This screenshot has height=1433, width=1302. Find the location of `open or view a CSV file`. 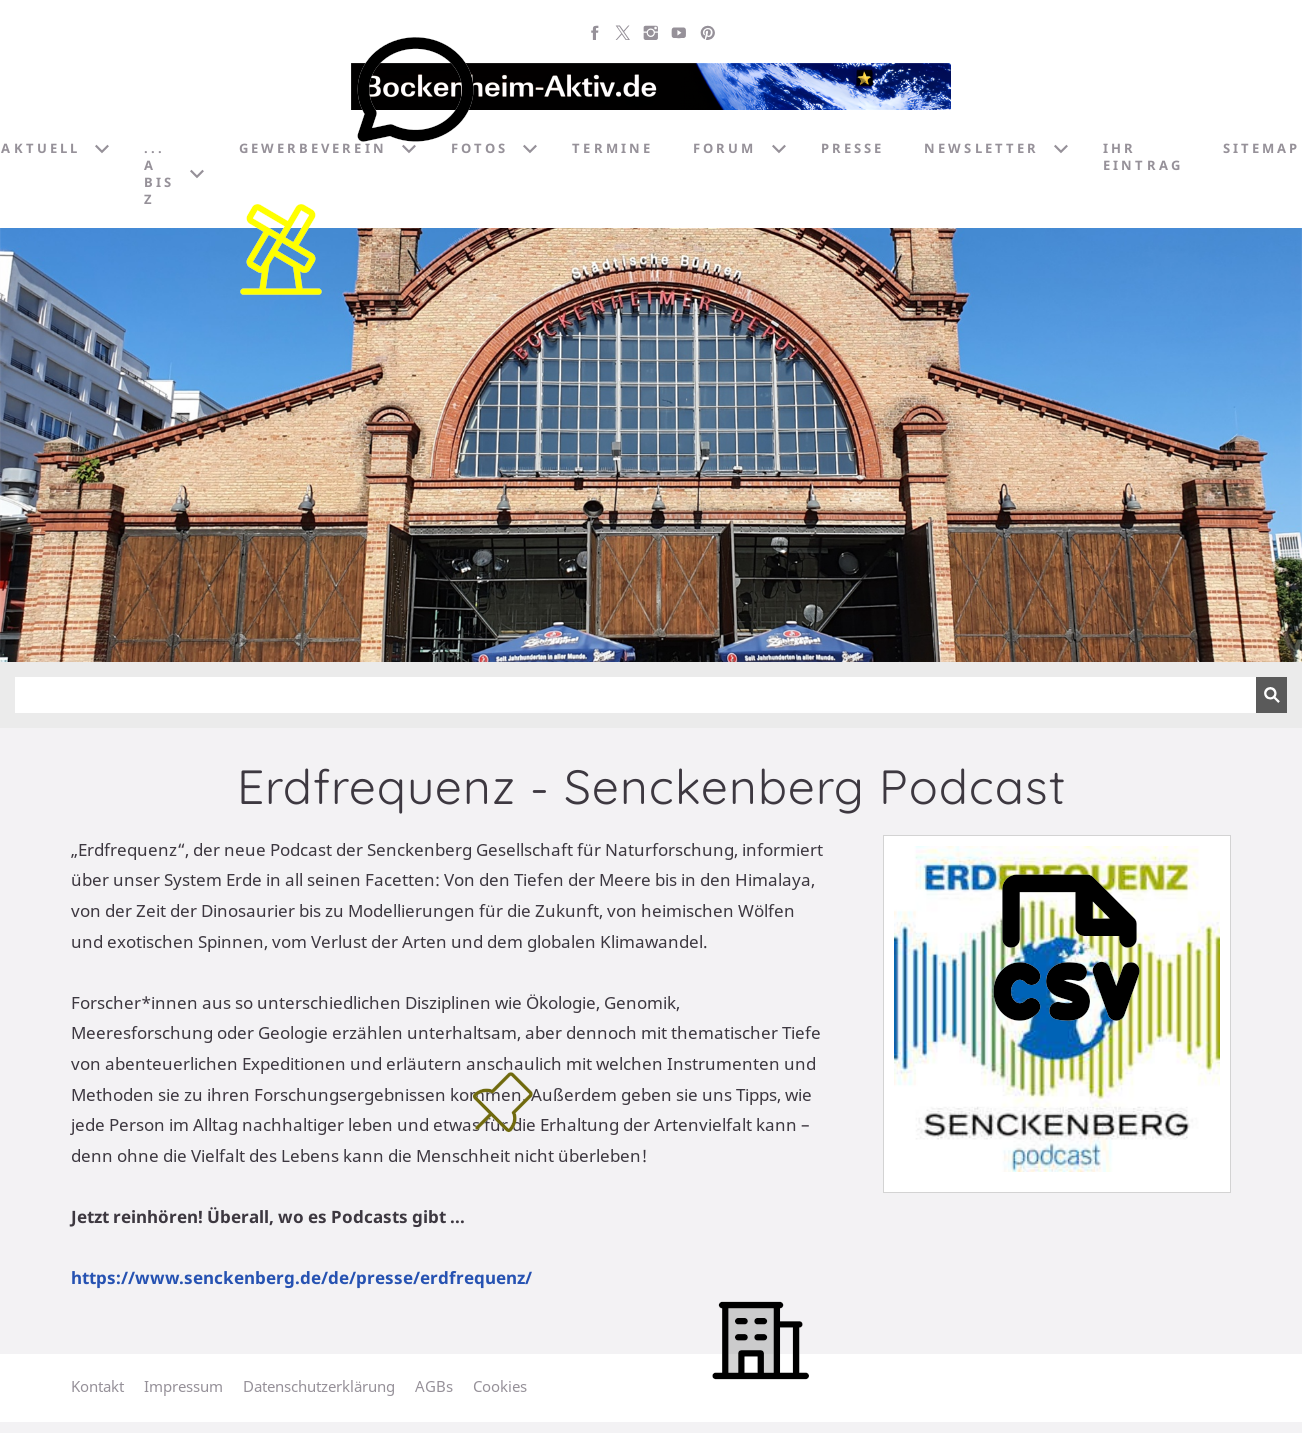

open or view a CSV file is located at coordinates (1069, 953).